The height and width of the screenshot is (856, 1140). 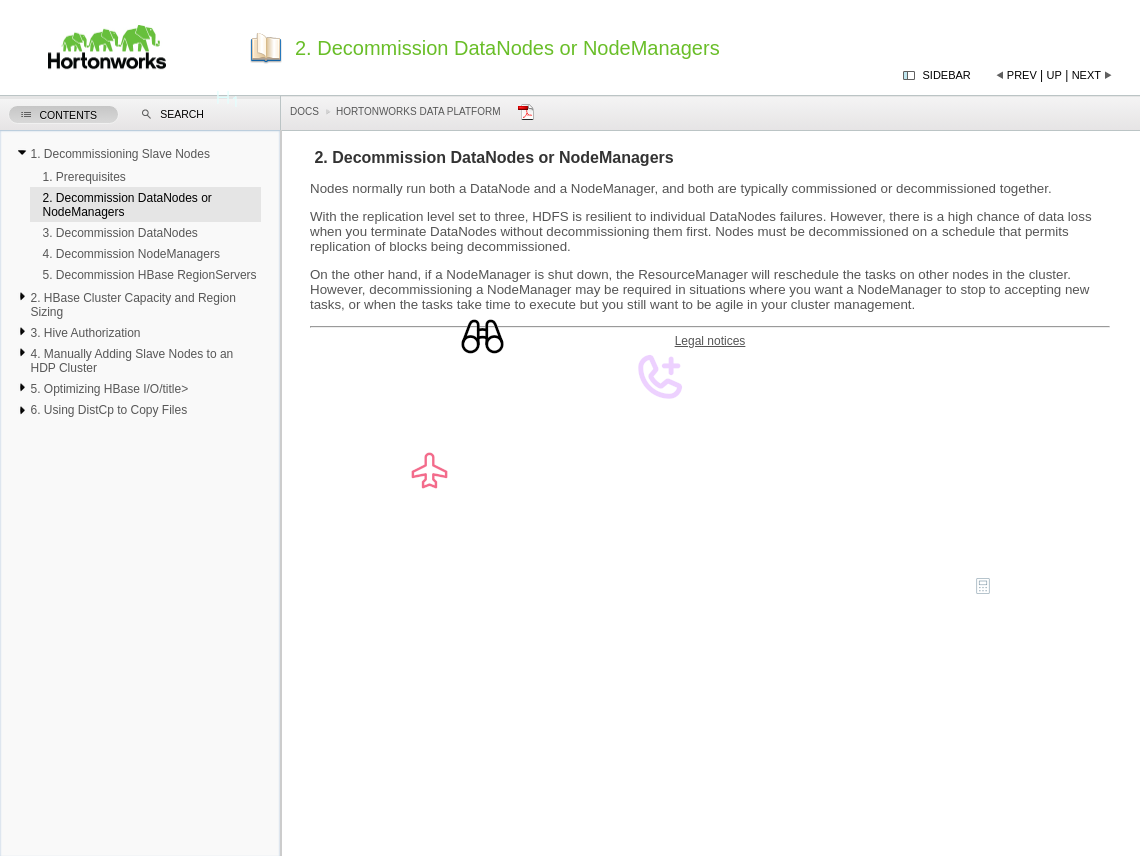 What do you see at coordinates (226, 98) in the screenshot?
I see `format text as heading level 1` at bounding box center [226, 98].